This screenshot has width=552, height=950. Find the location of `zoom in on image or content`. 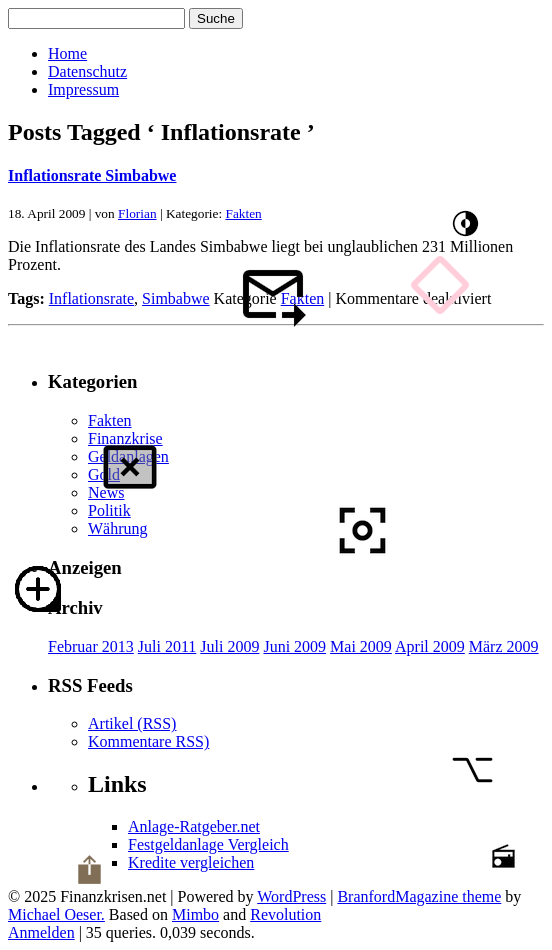

zoom in on image or content is located at coordinates (38, 589).